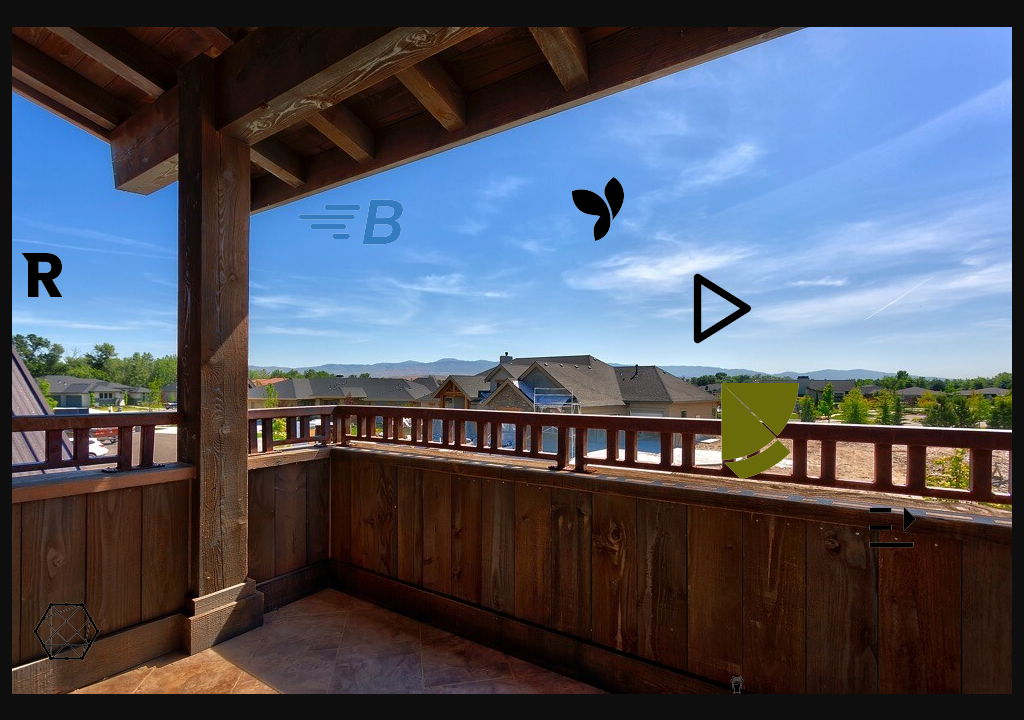  What do you see at coordinates (760, 431) in the screenshot?
I see `open Poetry package manager` at bounding box center [760, 431].